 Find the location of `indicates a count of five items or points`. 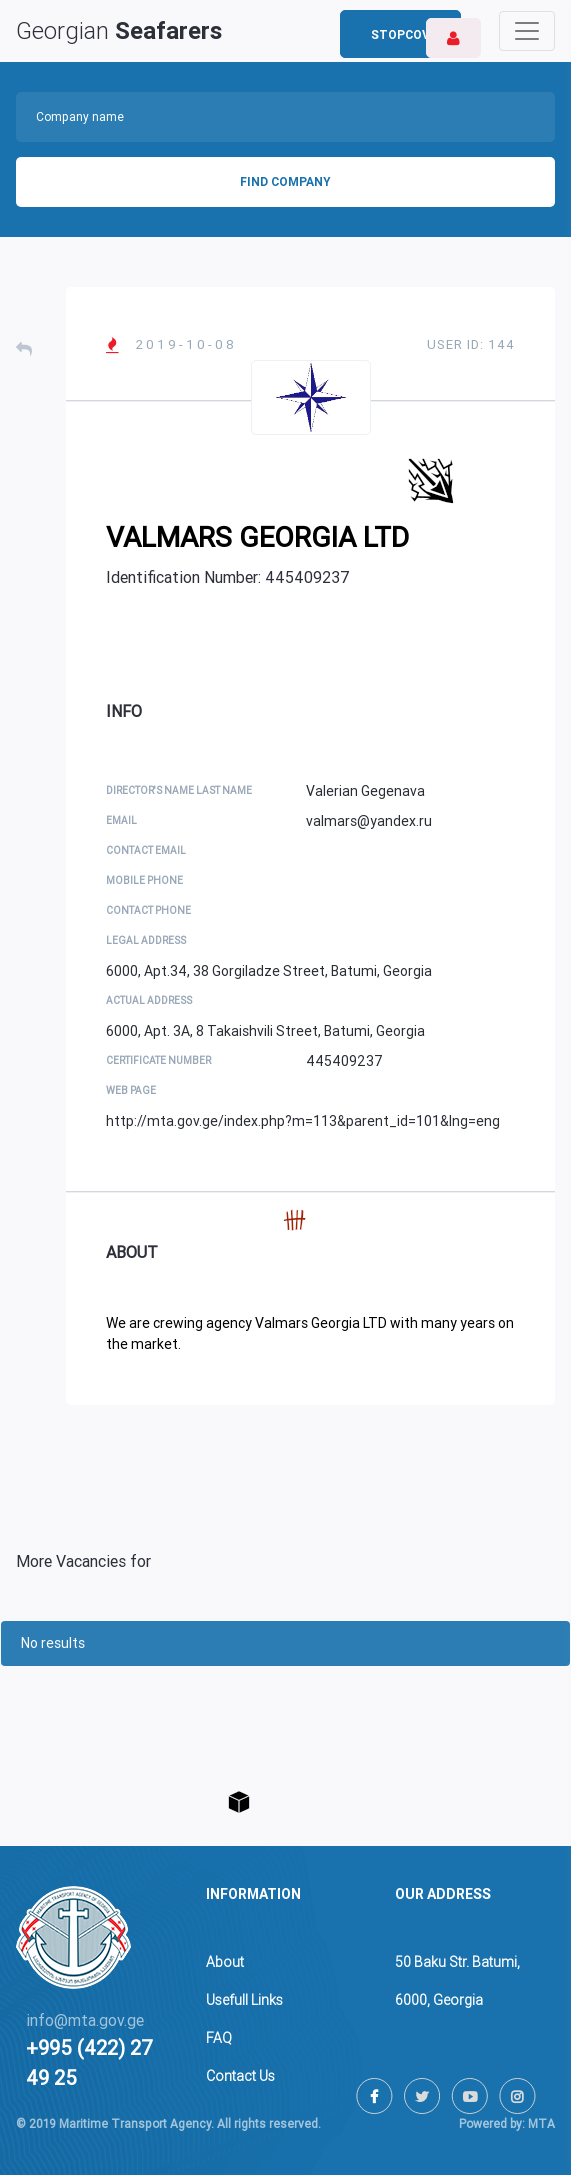

indicates a count of five items or points is located at coordinates (295, 1220).